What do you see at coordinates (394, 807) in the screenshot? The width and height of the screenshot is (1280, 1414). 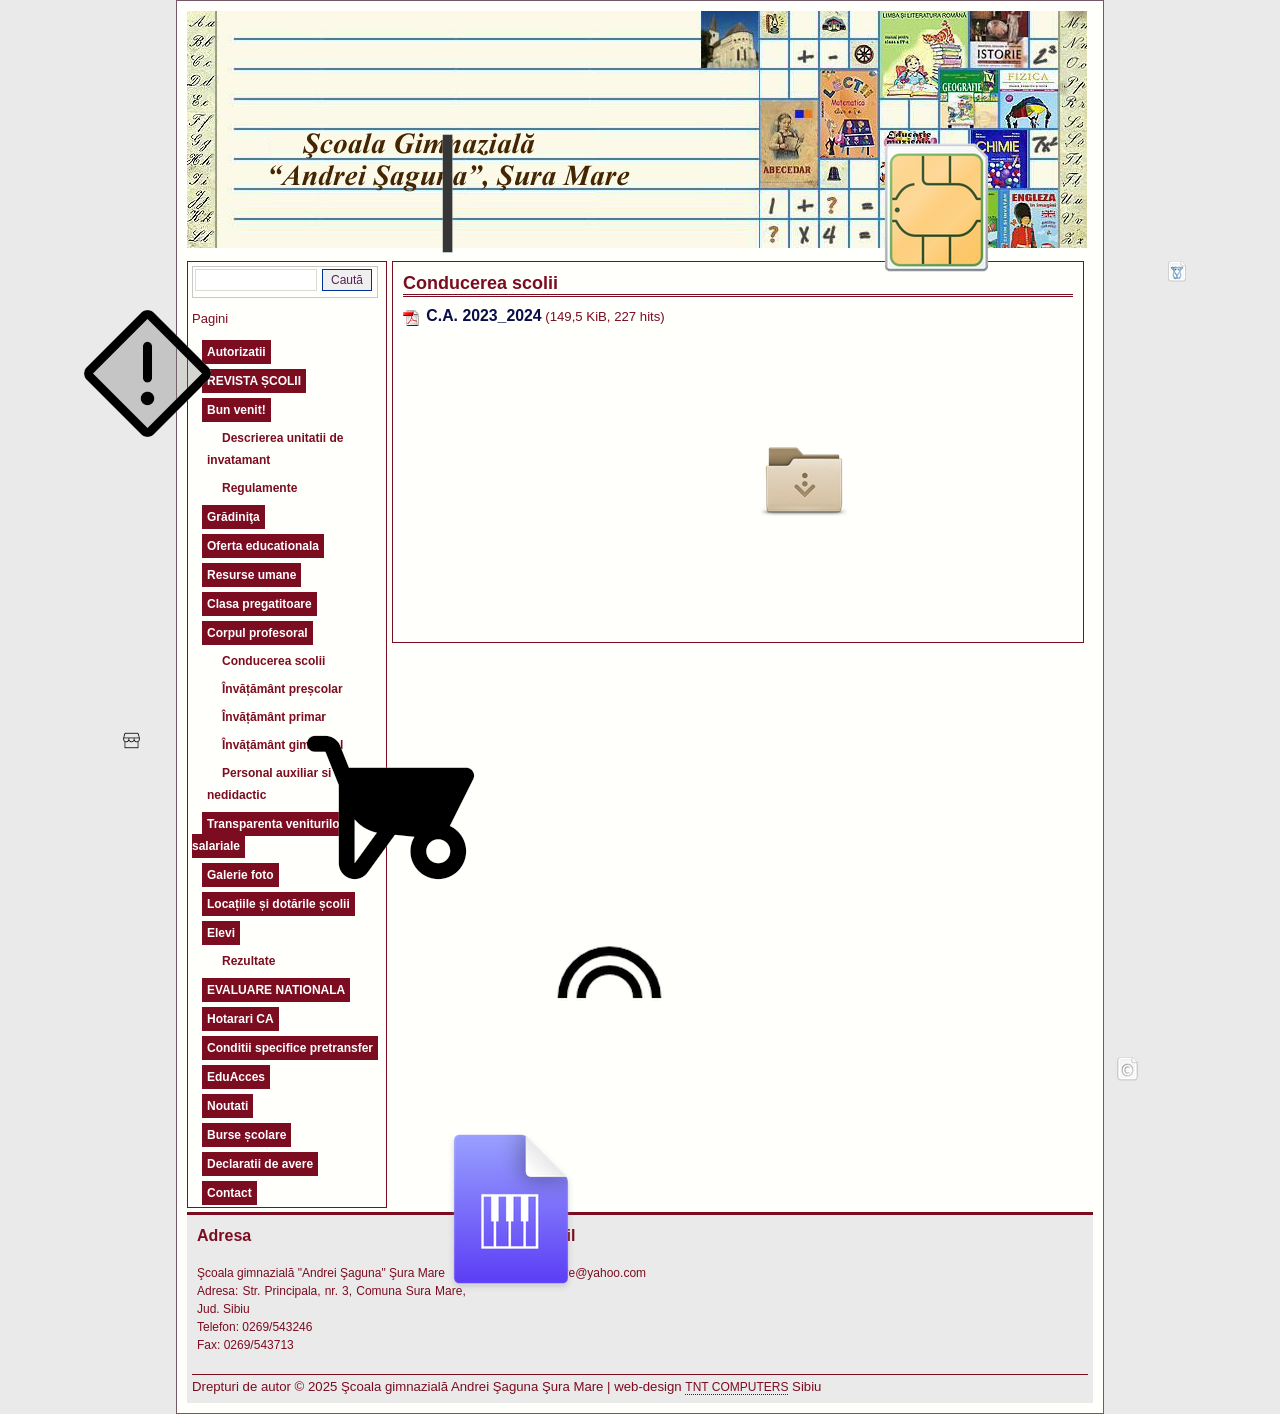 I see `access gardening tools or supplies` at bounding box center [394, 807].